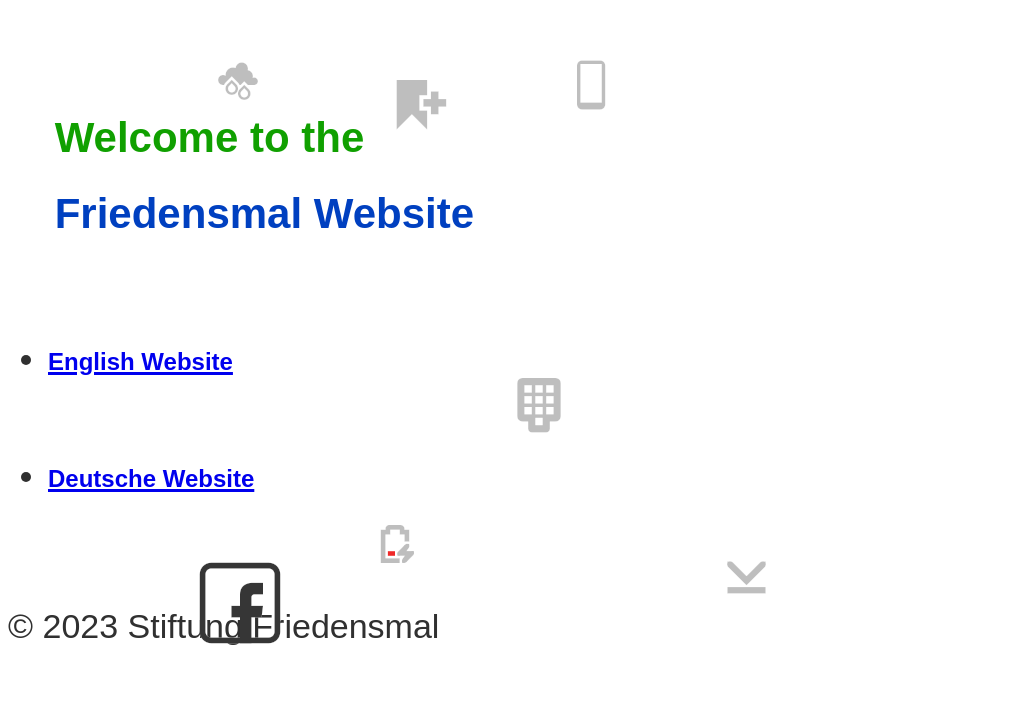 This screenshot has height=720, width=1024. I want to click on indicates scattered showers or light rain conditions, so click(238, 80).